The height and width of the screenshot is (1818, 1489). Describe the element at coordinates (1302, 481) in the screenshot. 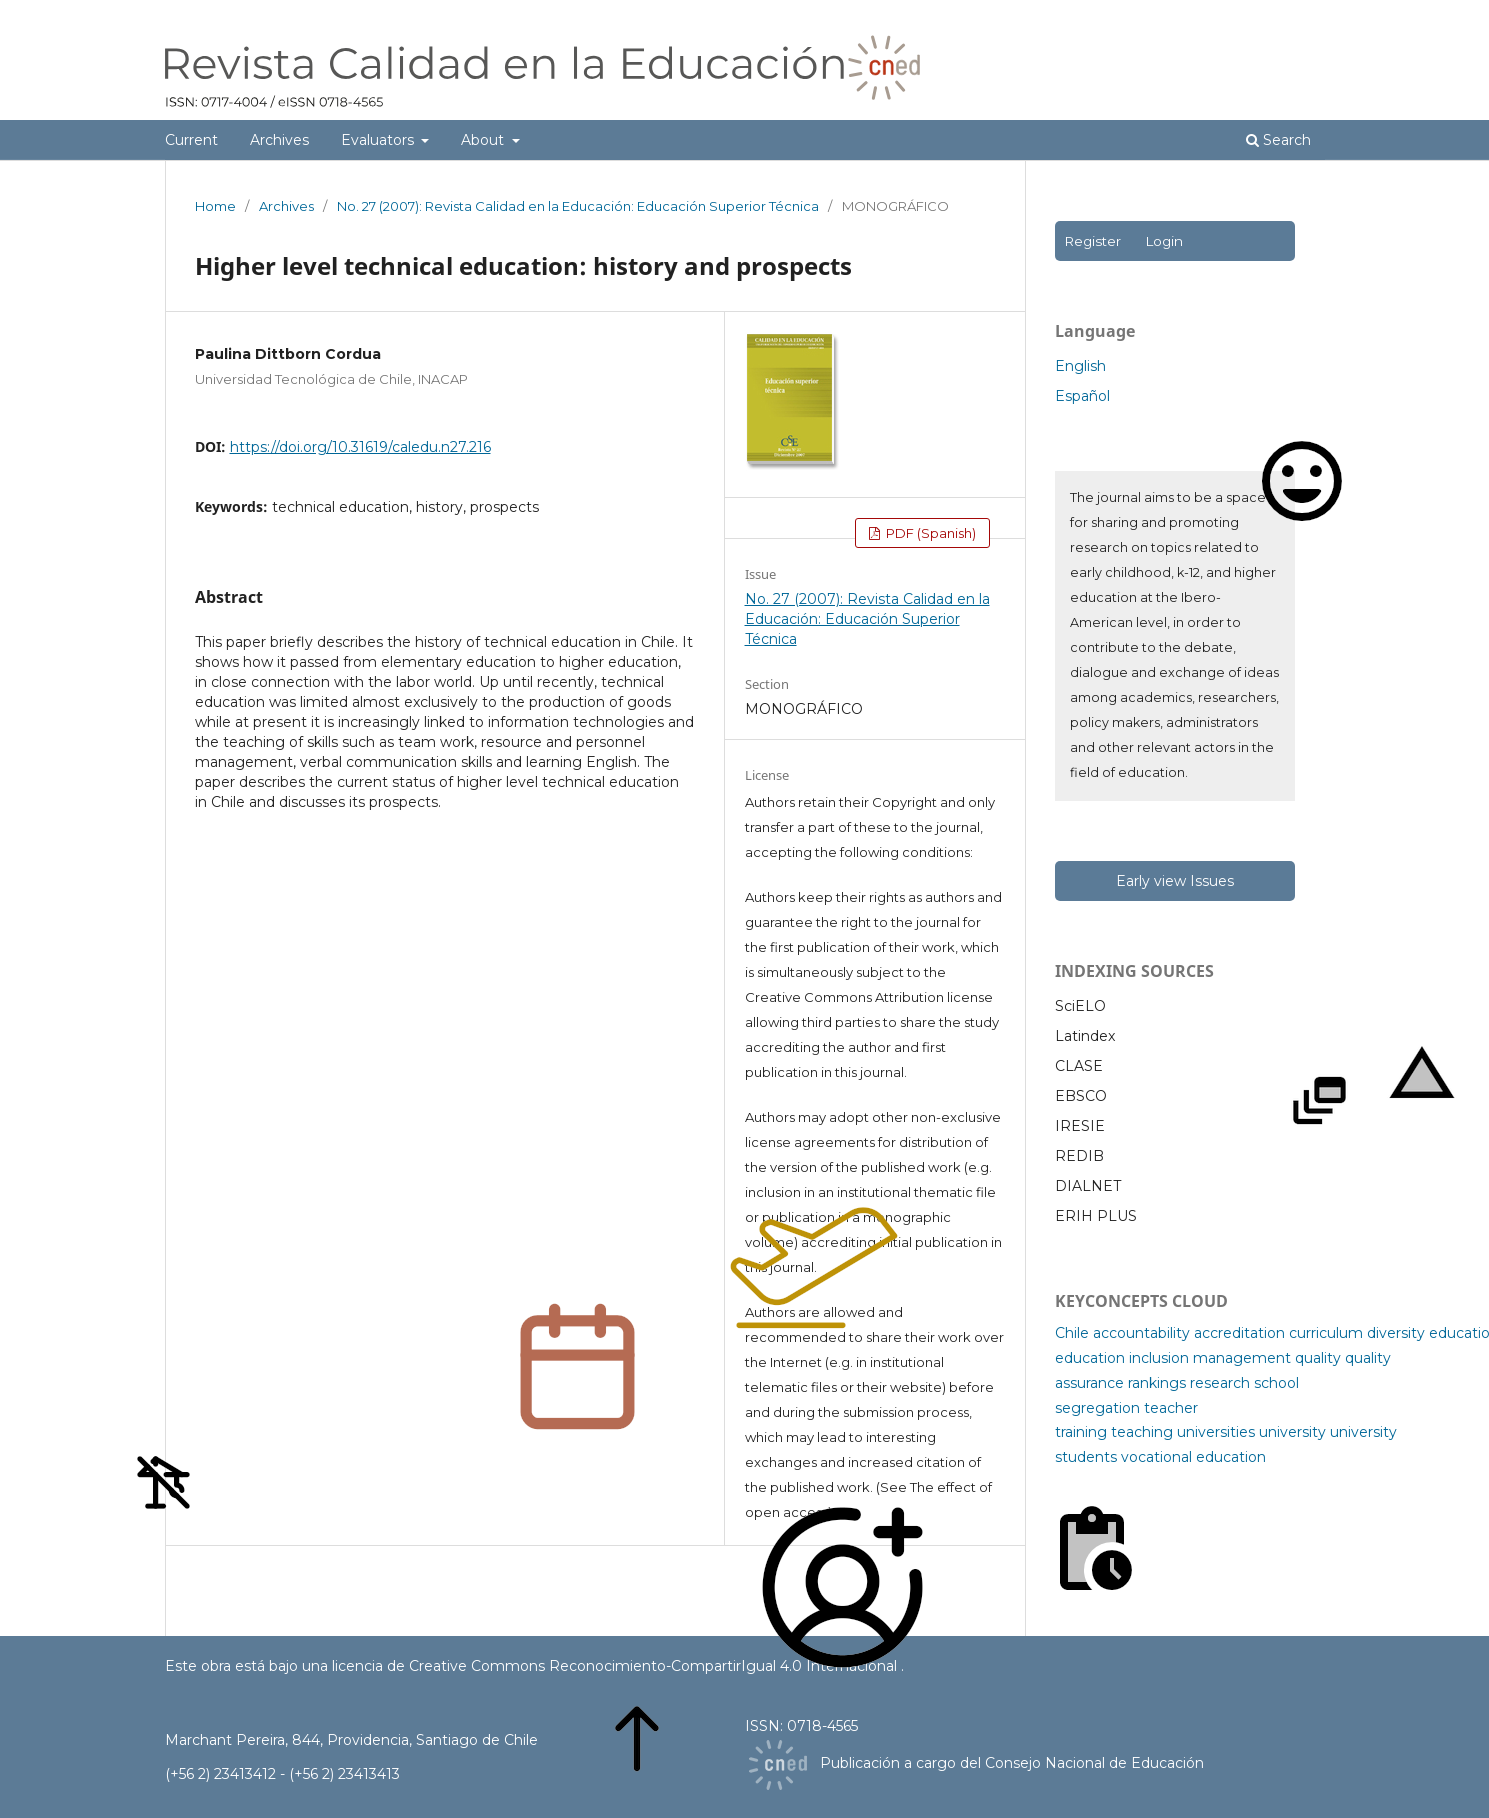

I see `insert an emoji or emoticon` at that location.